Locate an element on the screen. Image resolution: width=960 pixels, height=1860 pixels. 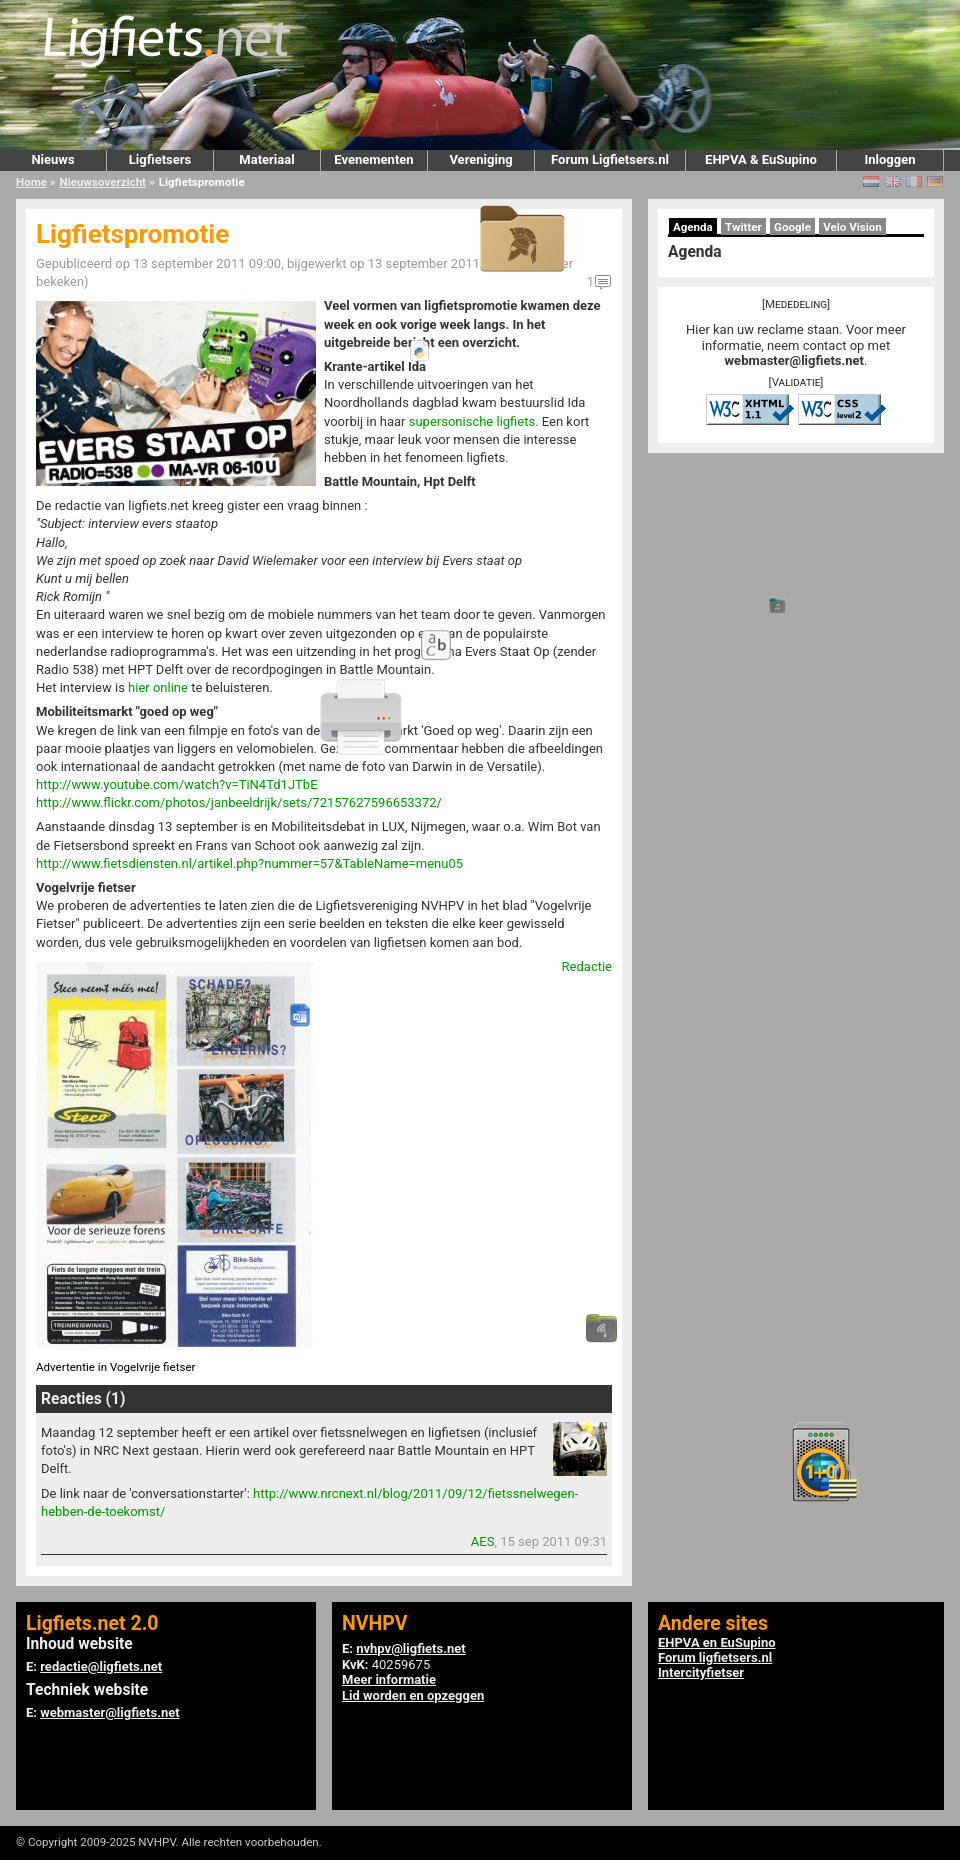
open your music folder is located at coordinates (777, 605).